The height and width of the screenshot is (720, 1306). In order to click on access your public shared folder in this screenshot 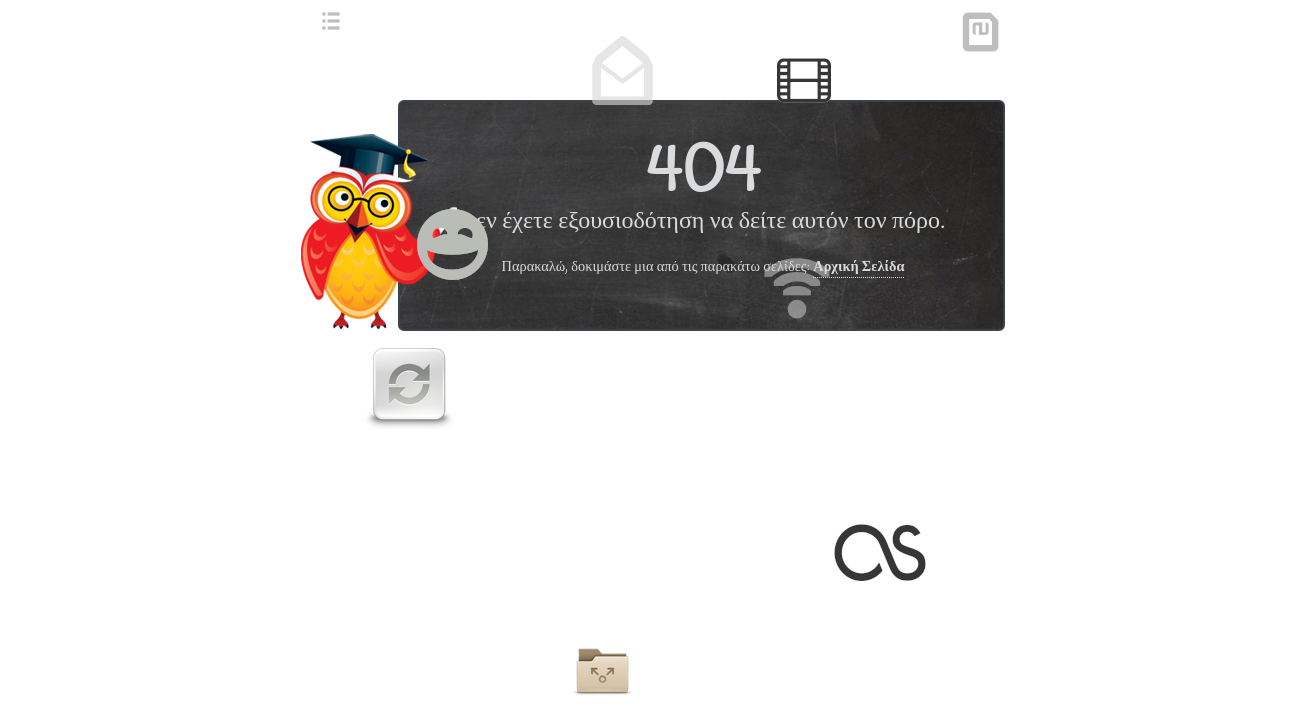, I will do `click(602, 673)`.